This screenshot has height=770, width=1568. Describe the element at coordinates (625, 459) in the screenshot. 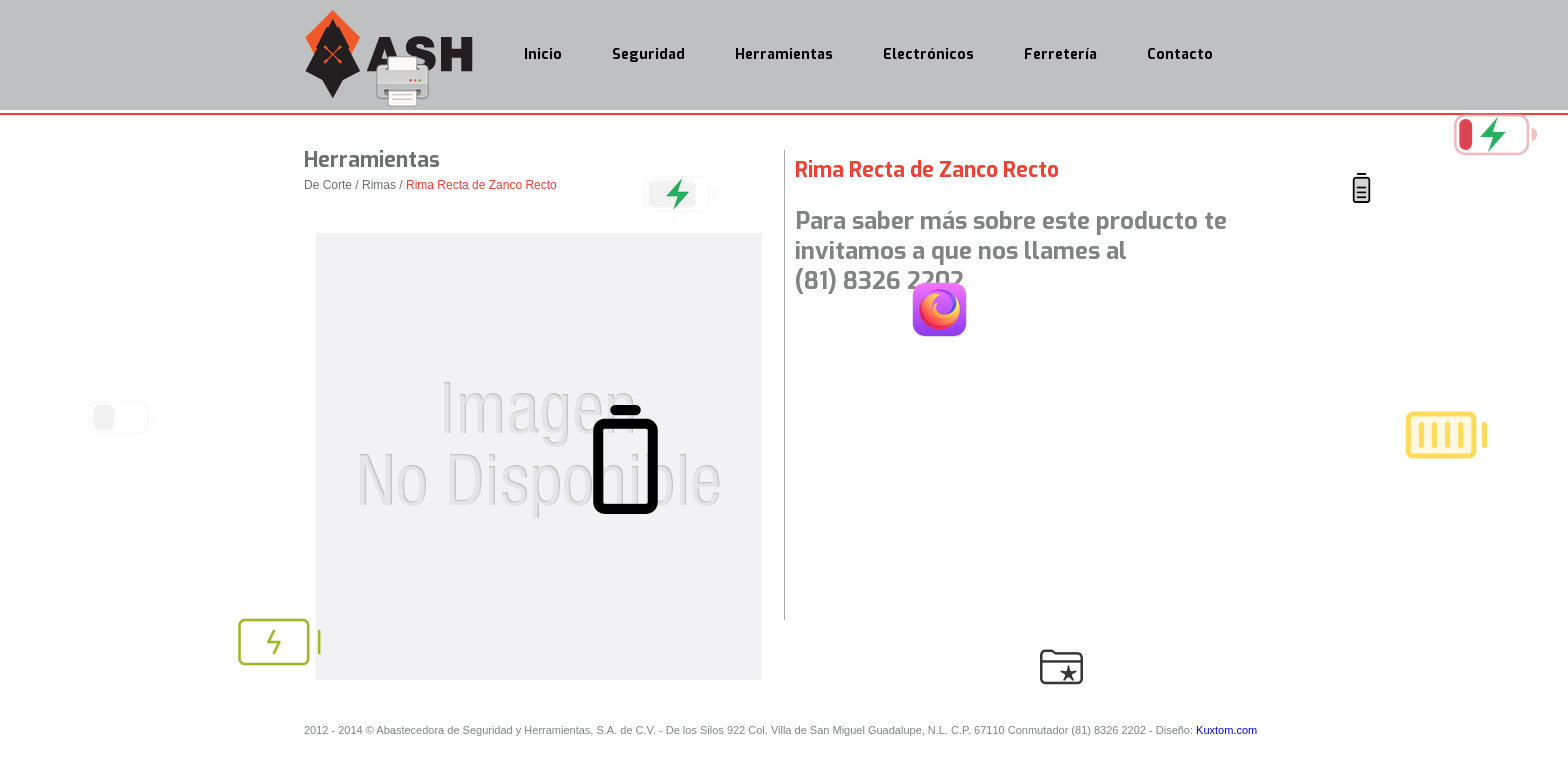

I see `indicates battery is empty or depleted` at that location.